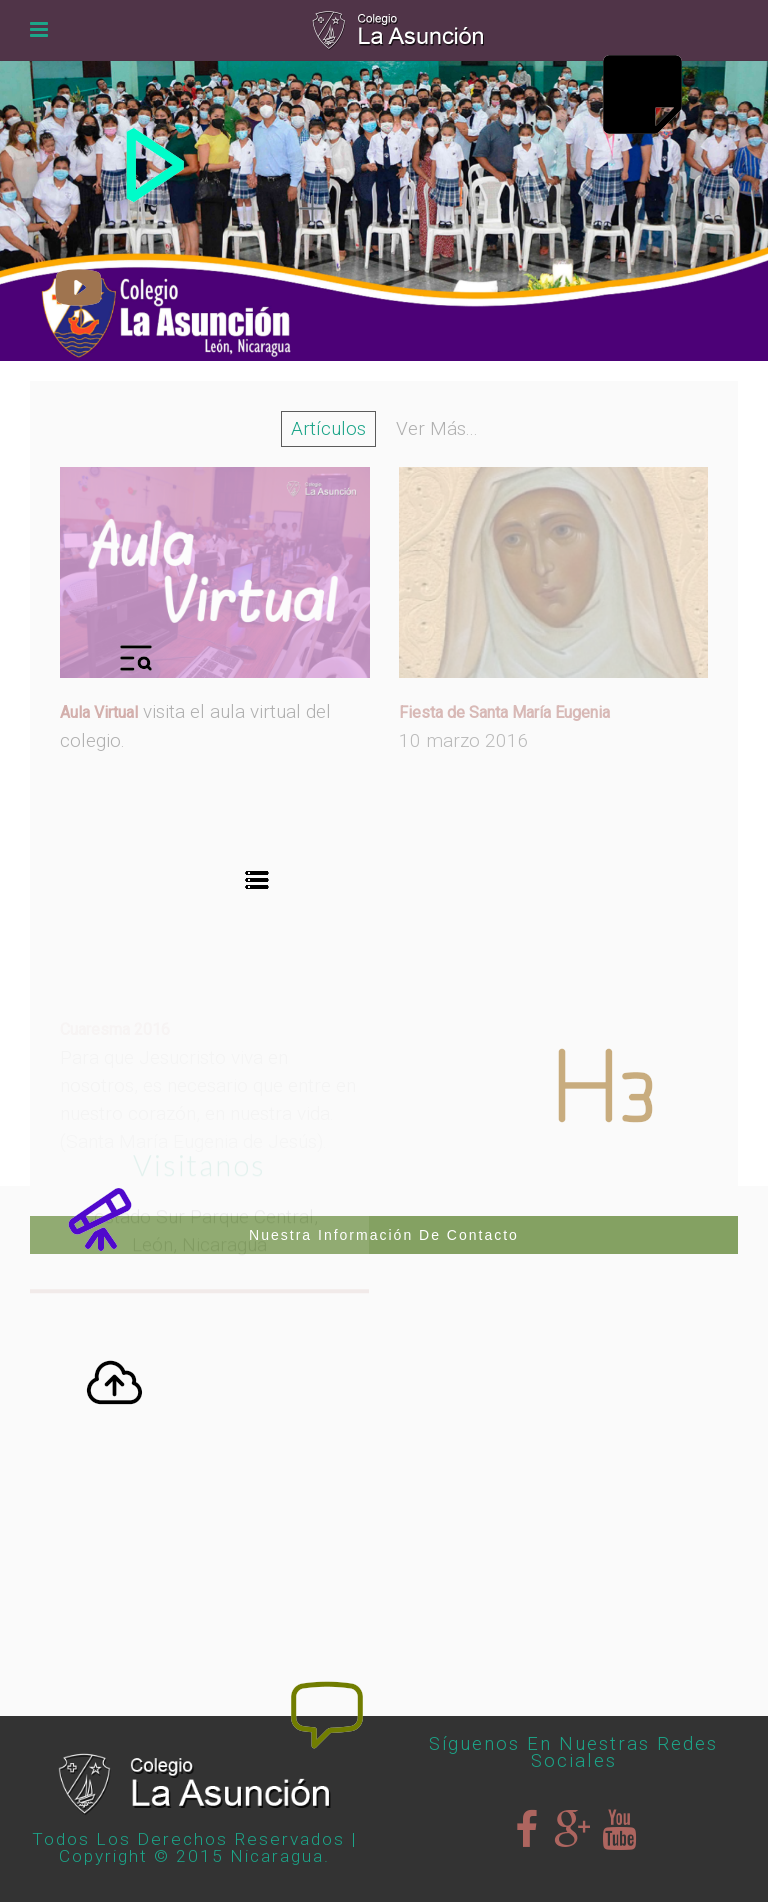  I want to click on open YouTube app, so click(78, 287).